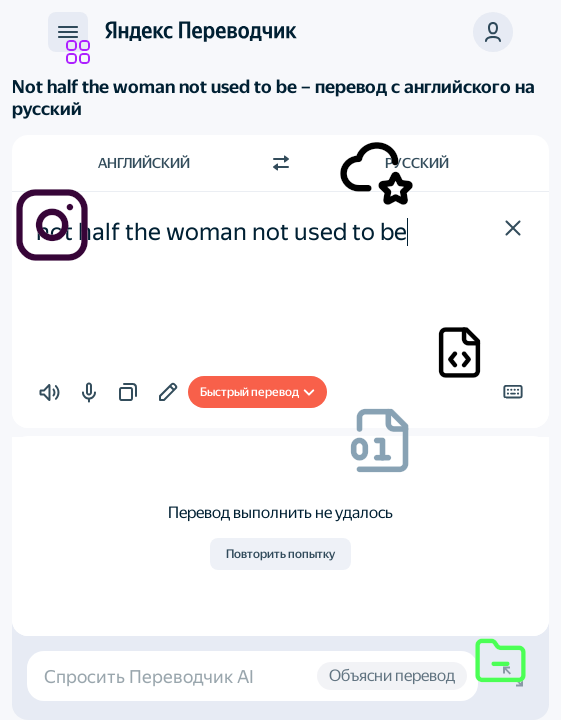 The image size is (561, 720). Describe the element at coordinates (376, 168) in the screenshot. I see `mark cloud content as favorite` at that location.